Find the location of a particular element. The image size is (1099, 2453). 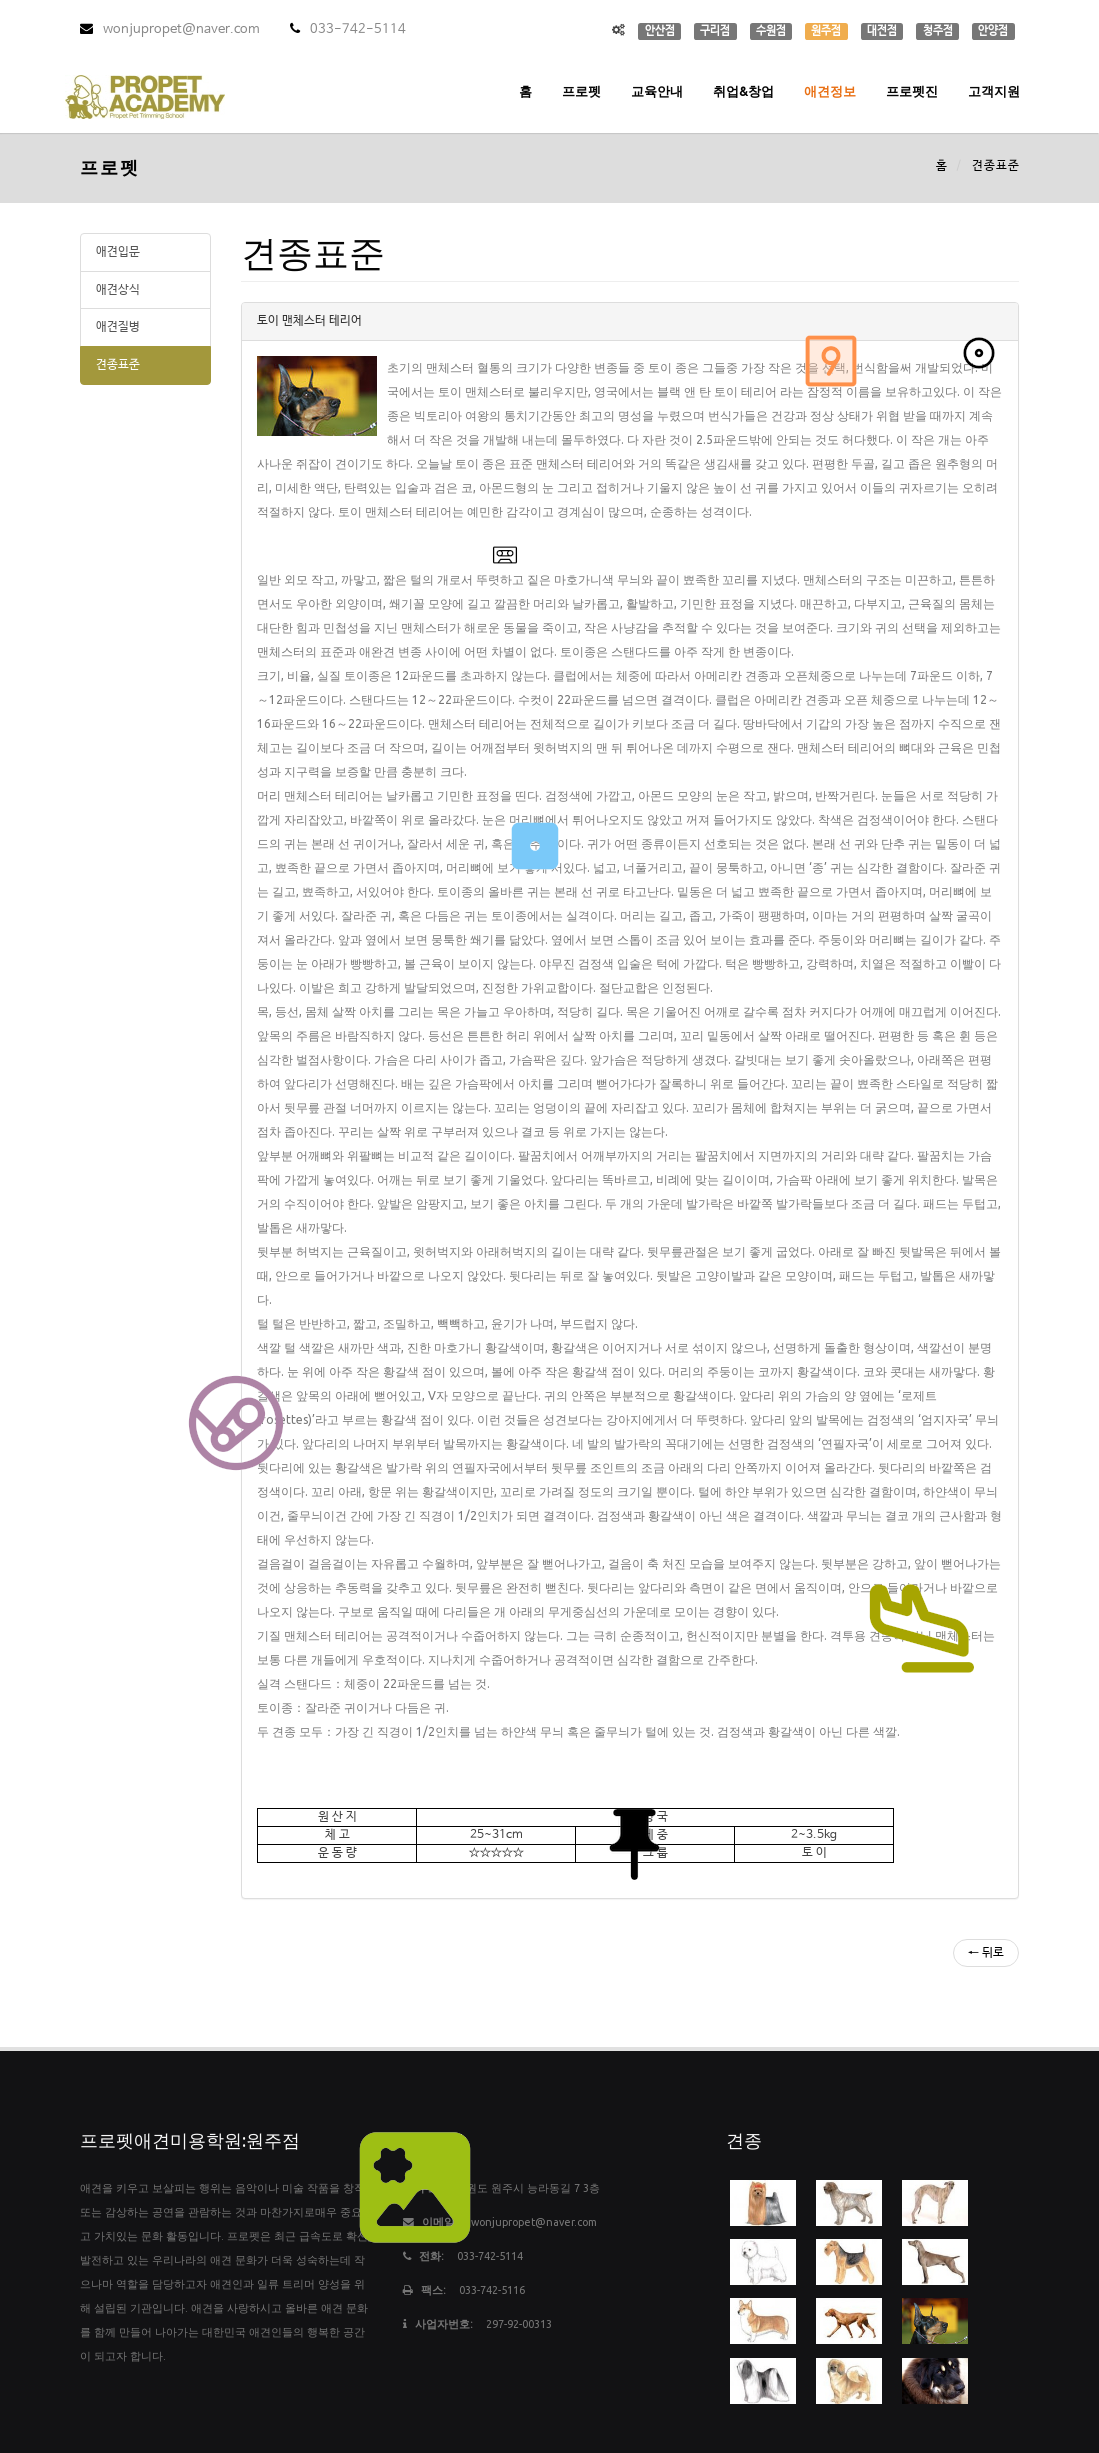

open Steam gaming platform is located at coordinates (236, 1423).